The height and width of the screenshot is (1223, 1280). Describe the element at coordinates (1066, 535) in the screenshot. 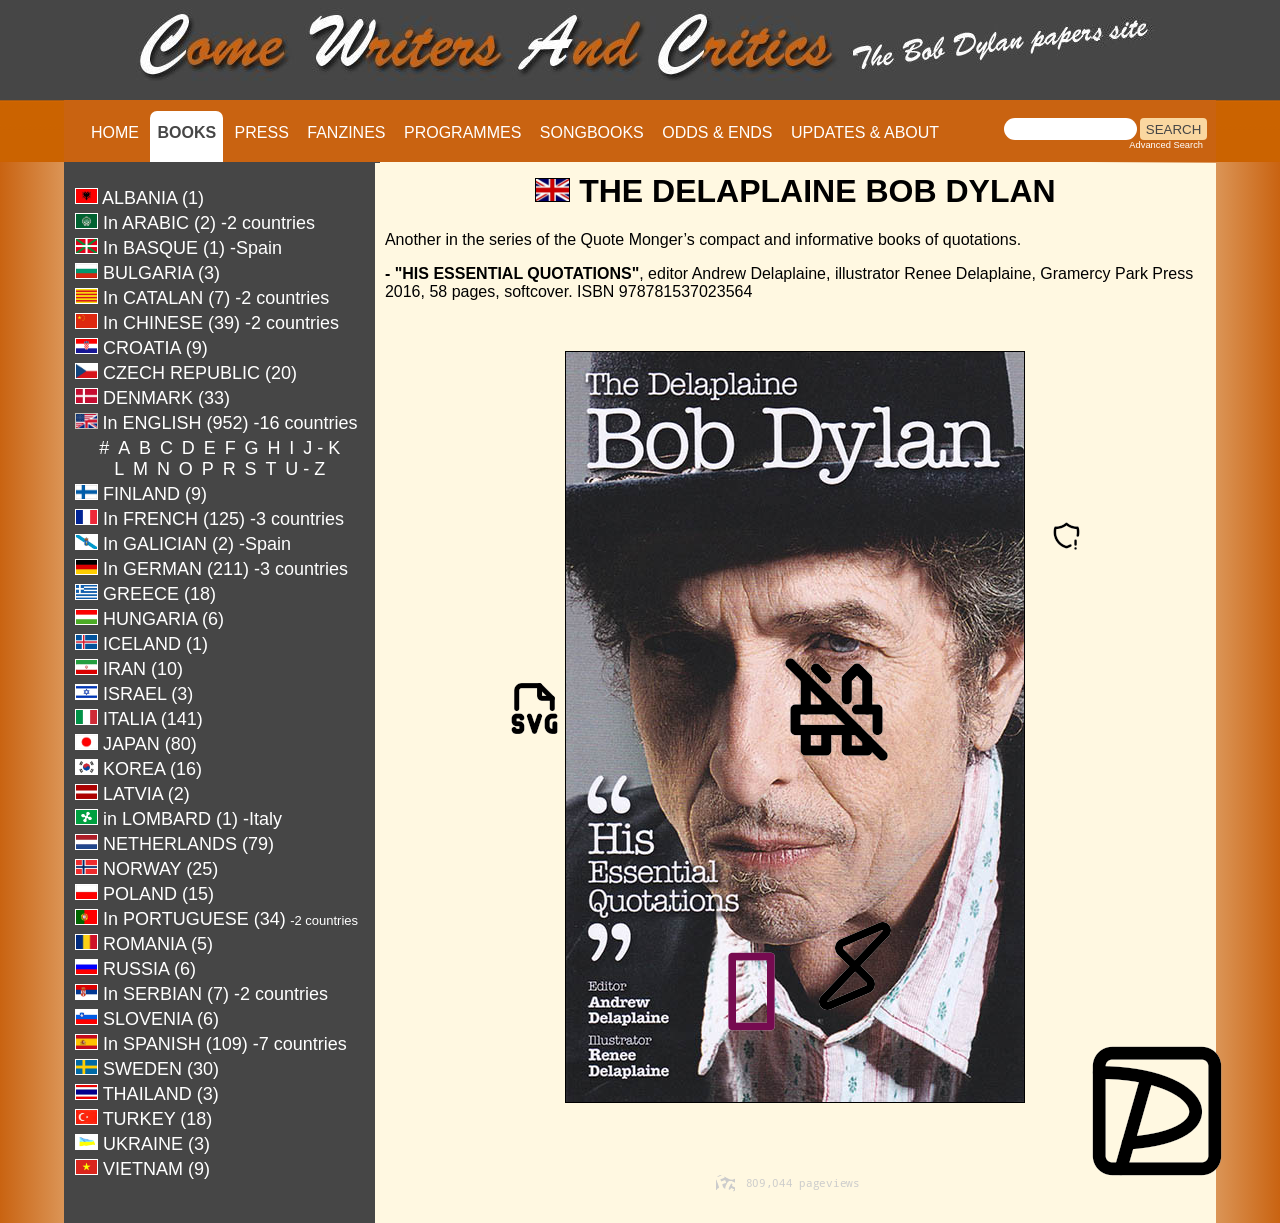

I see `security warning or alert detected` at that location.